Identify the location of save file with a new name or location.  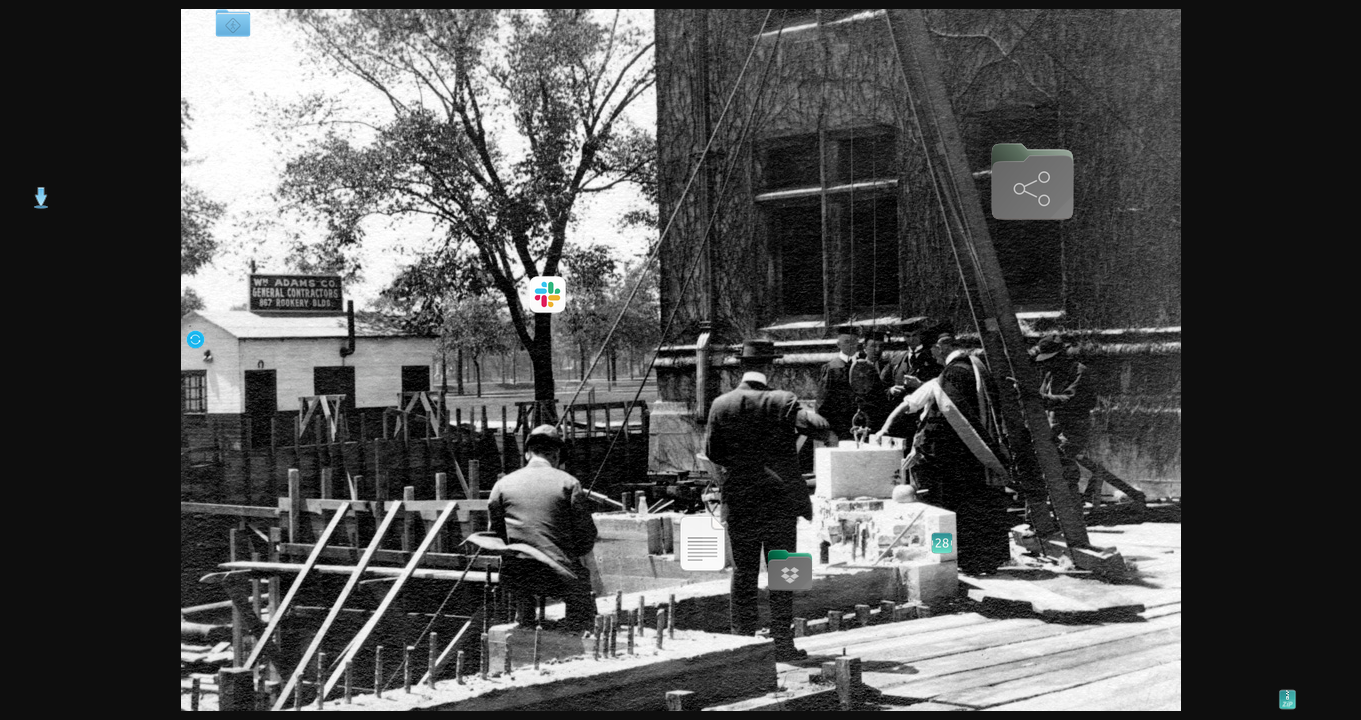
(41, 198).